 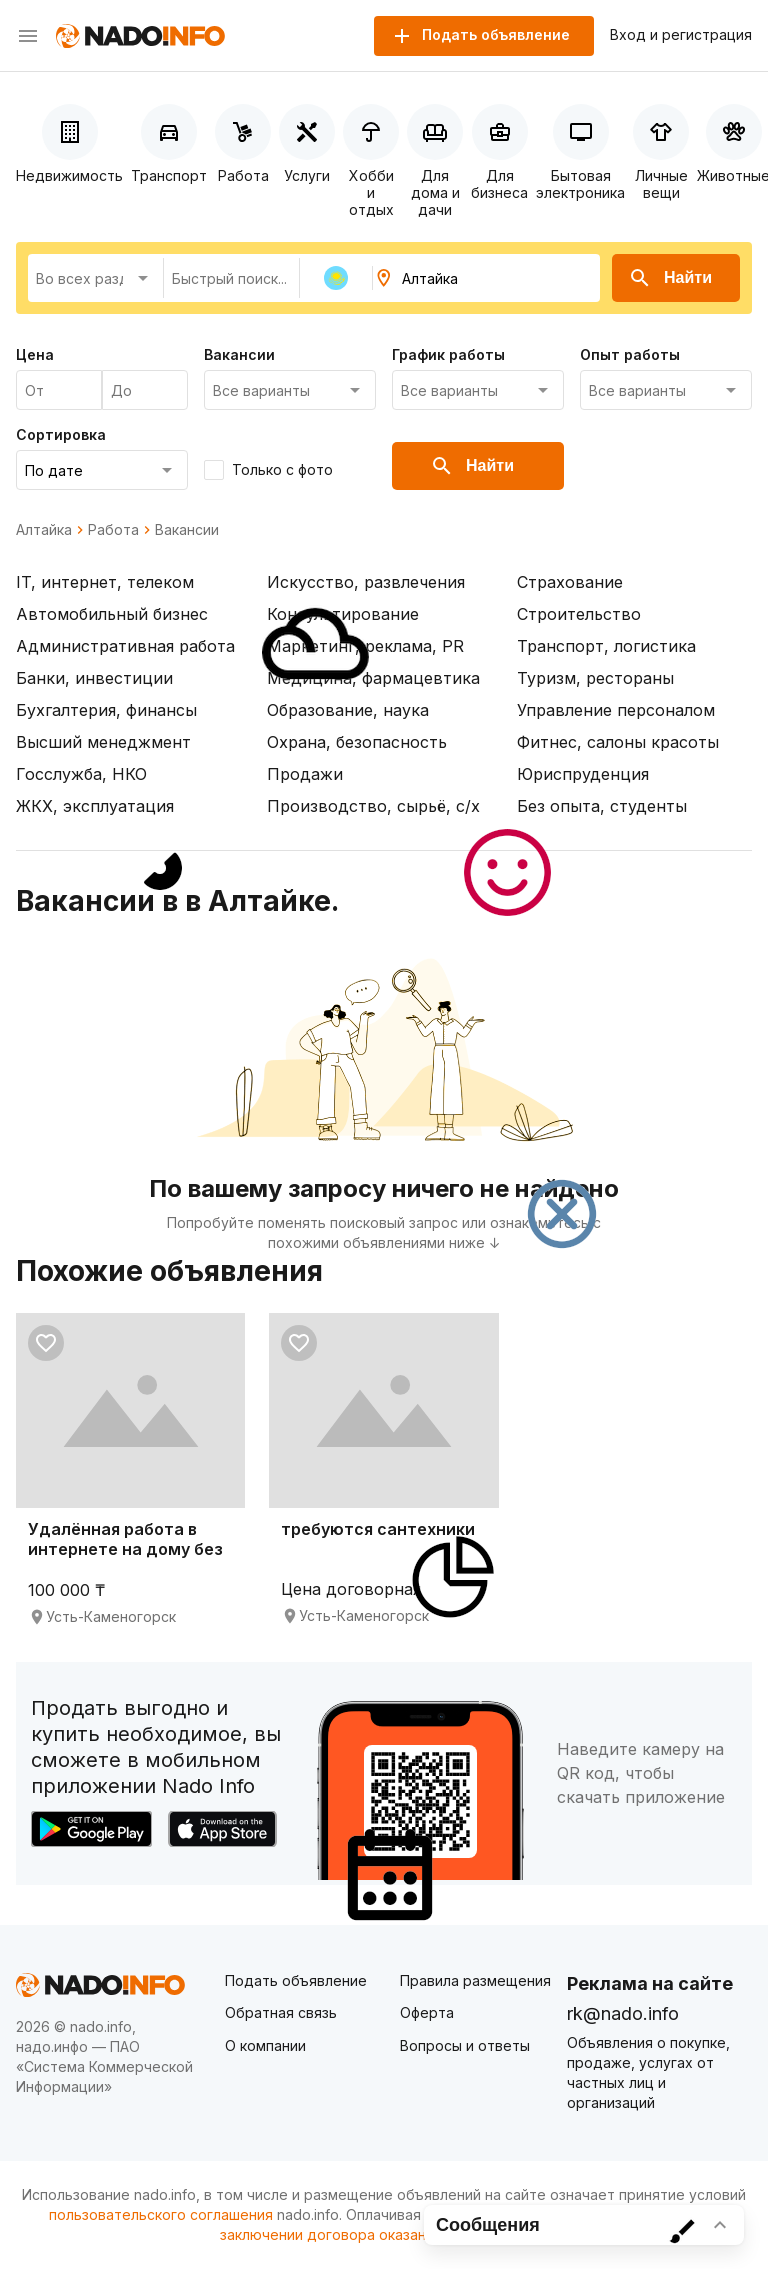 I want to click on access drawing or painting tools, so click(x=682, y=2231).